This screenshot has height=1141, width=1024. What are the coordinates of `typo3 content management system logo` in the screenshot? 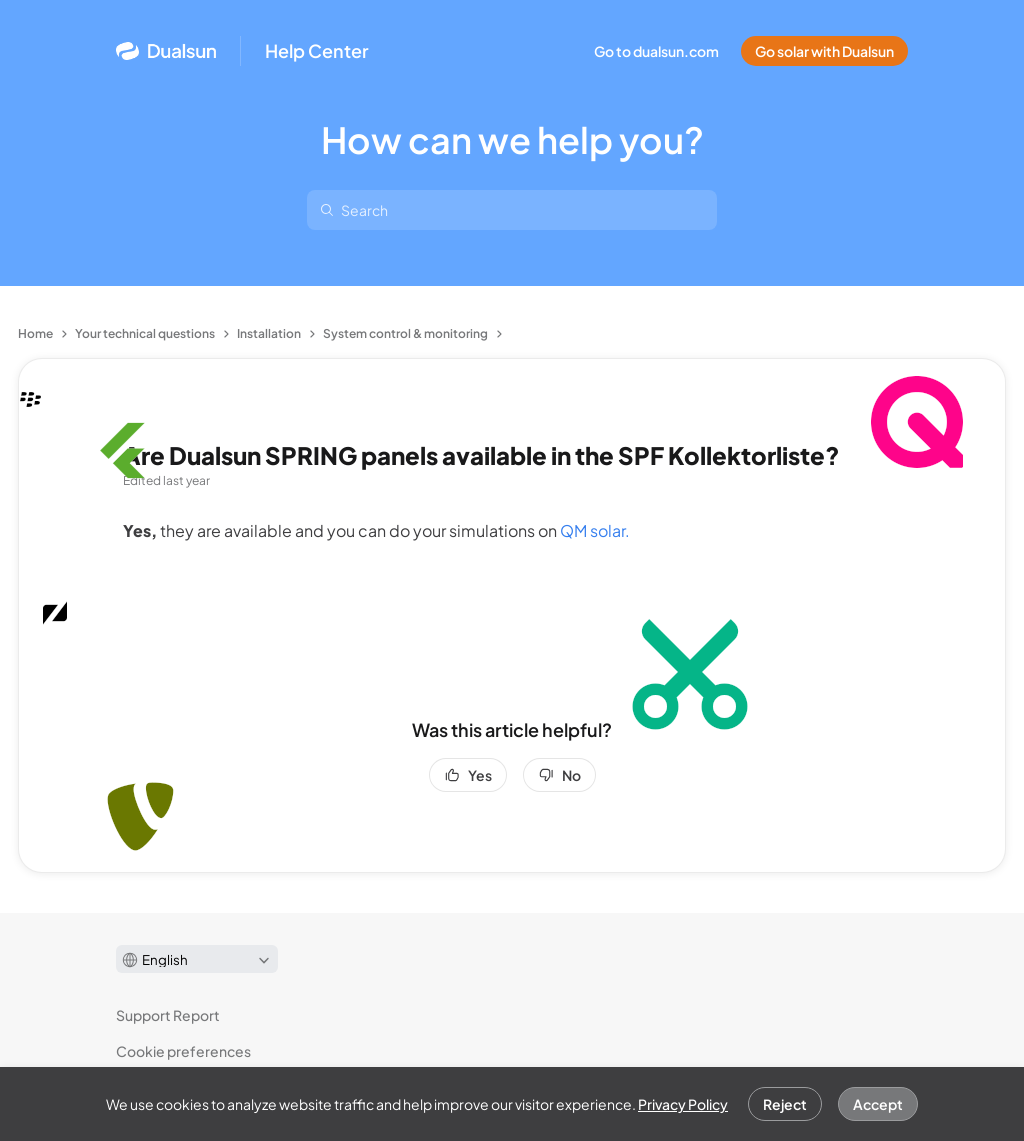 It's located at (140, 816).